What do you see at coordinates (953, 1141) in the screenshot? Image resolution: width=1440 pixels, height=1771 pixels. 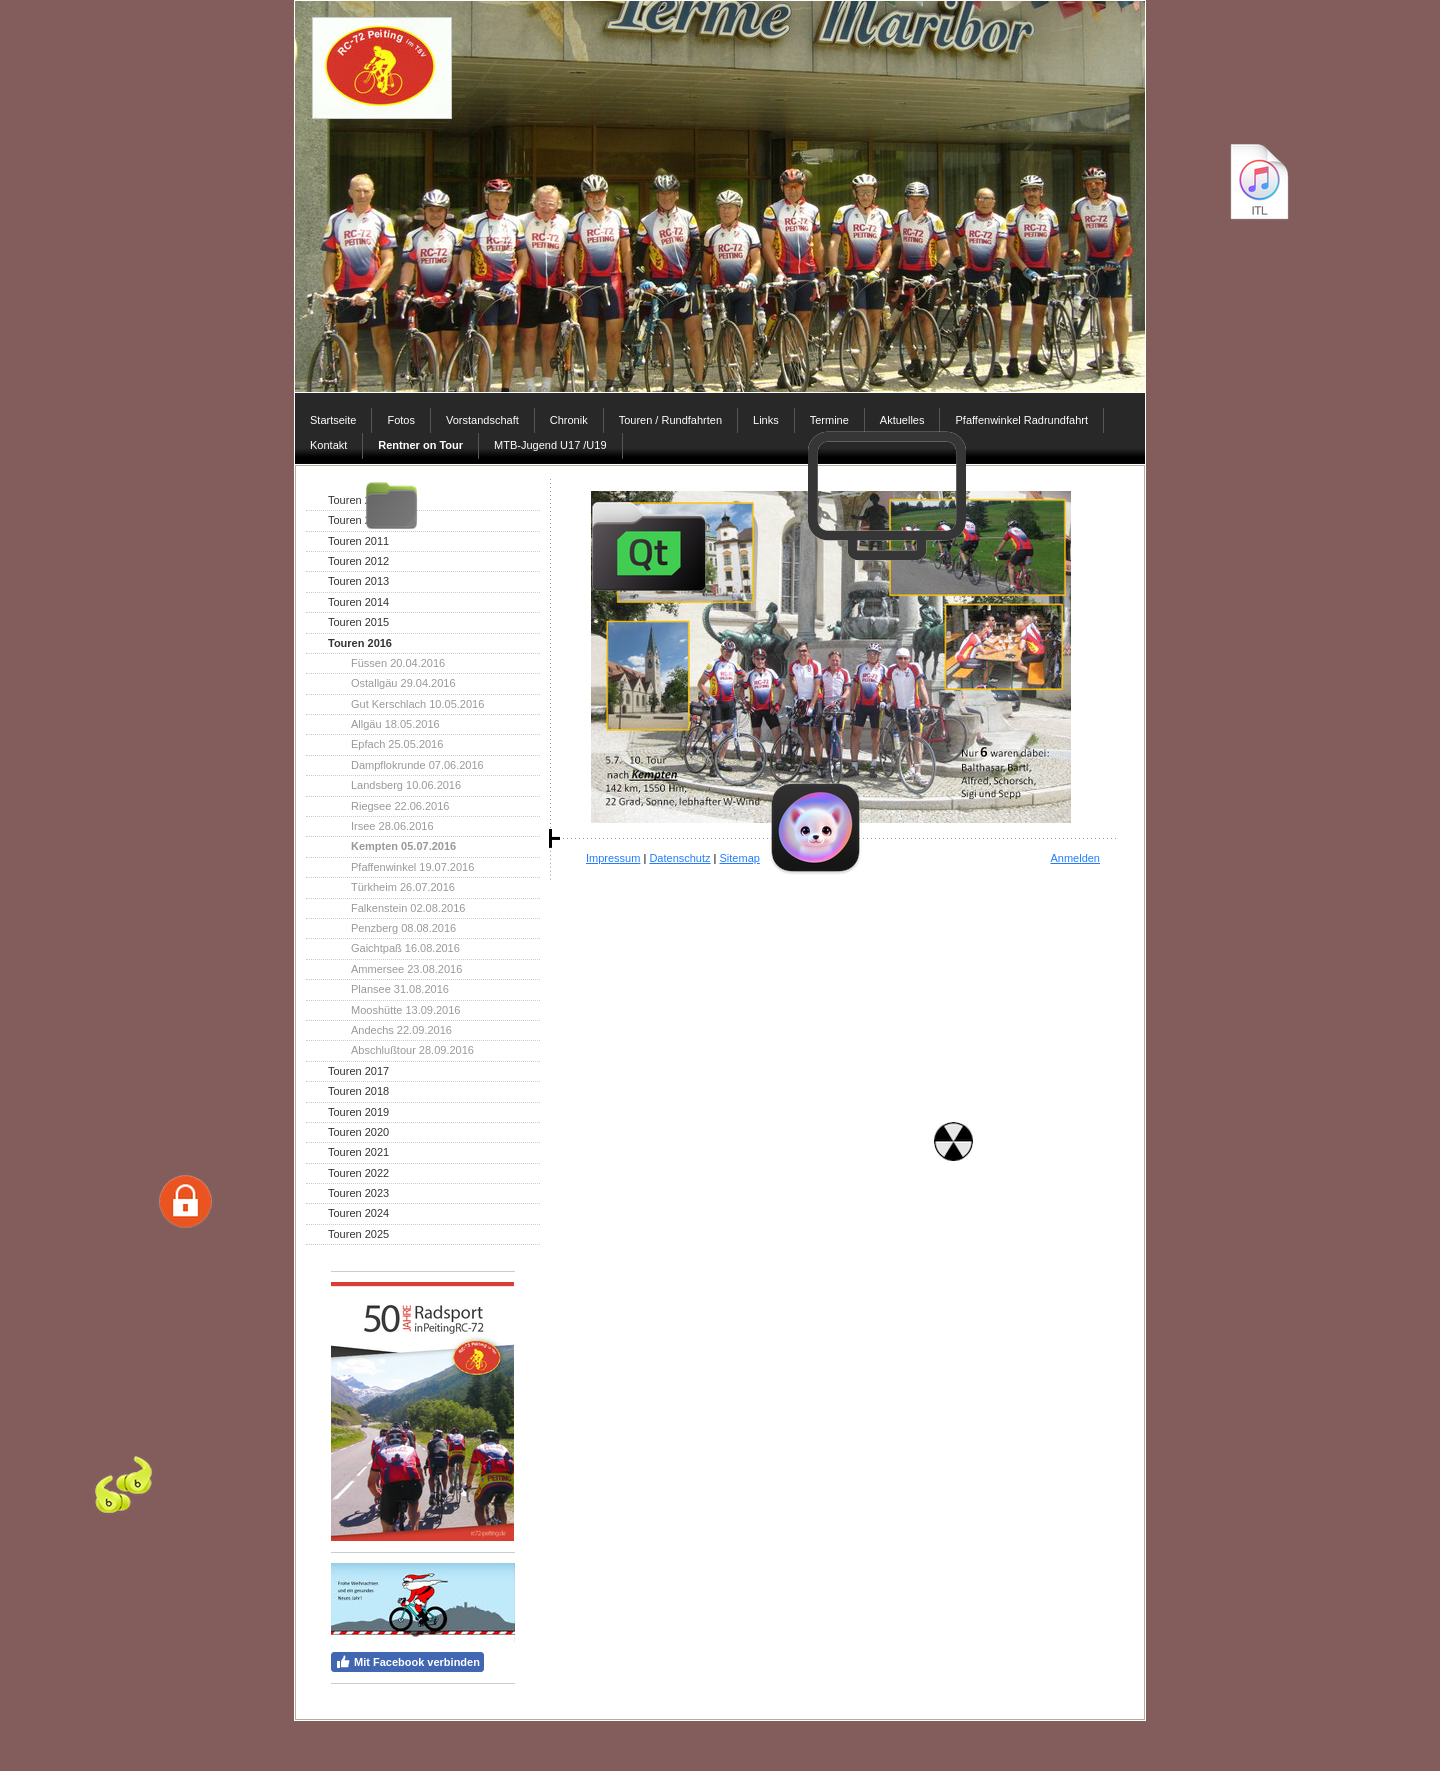 I see `access the burn folder to prepare files for disc burning` at bounding box center [953, 1141].